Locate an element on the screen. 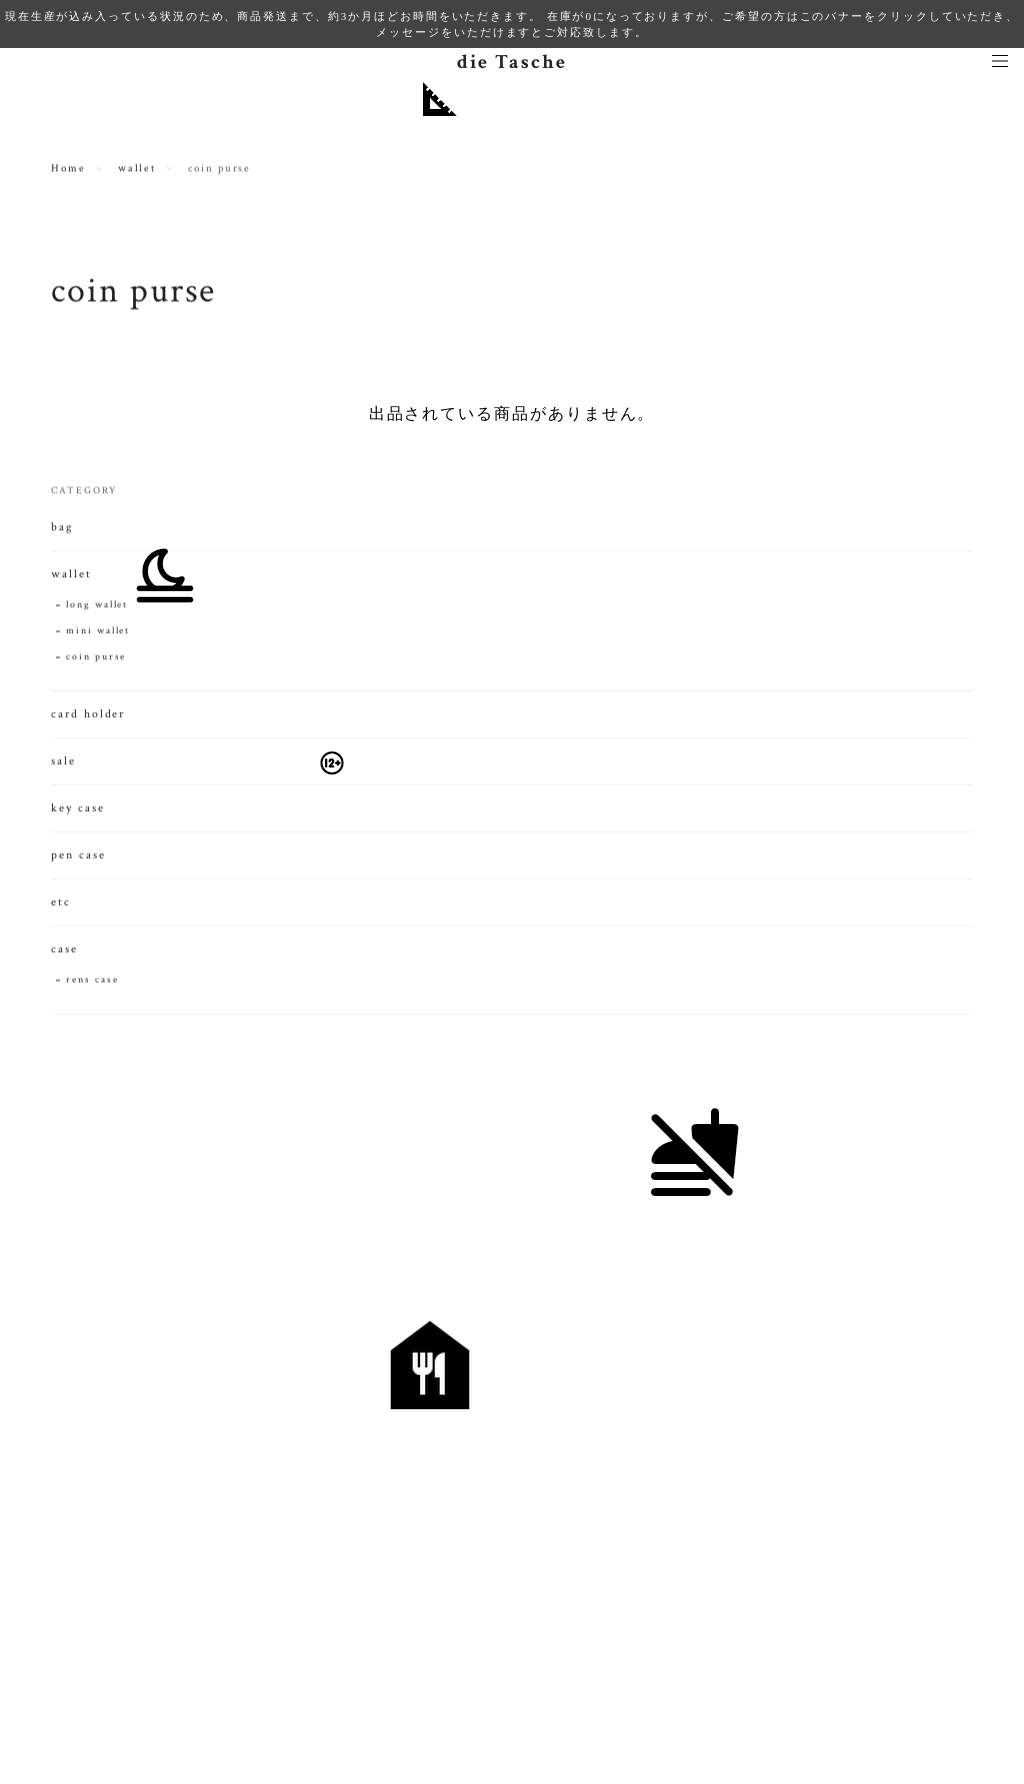 This screenshot has height=1784, width=1024. find nearby food banks or food assistance locations is located at coordinates (430, 1365).